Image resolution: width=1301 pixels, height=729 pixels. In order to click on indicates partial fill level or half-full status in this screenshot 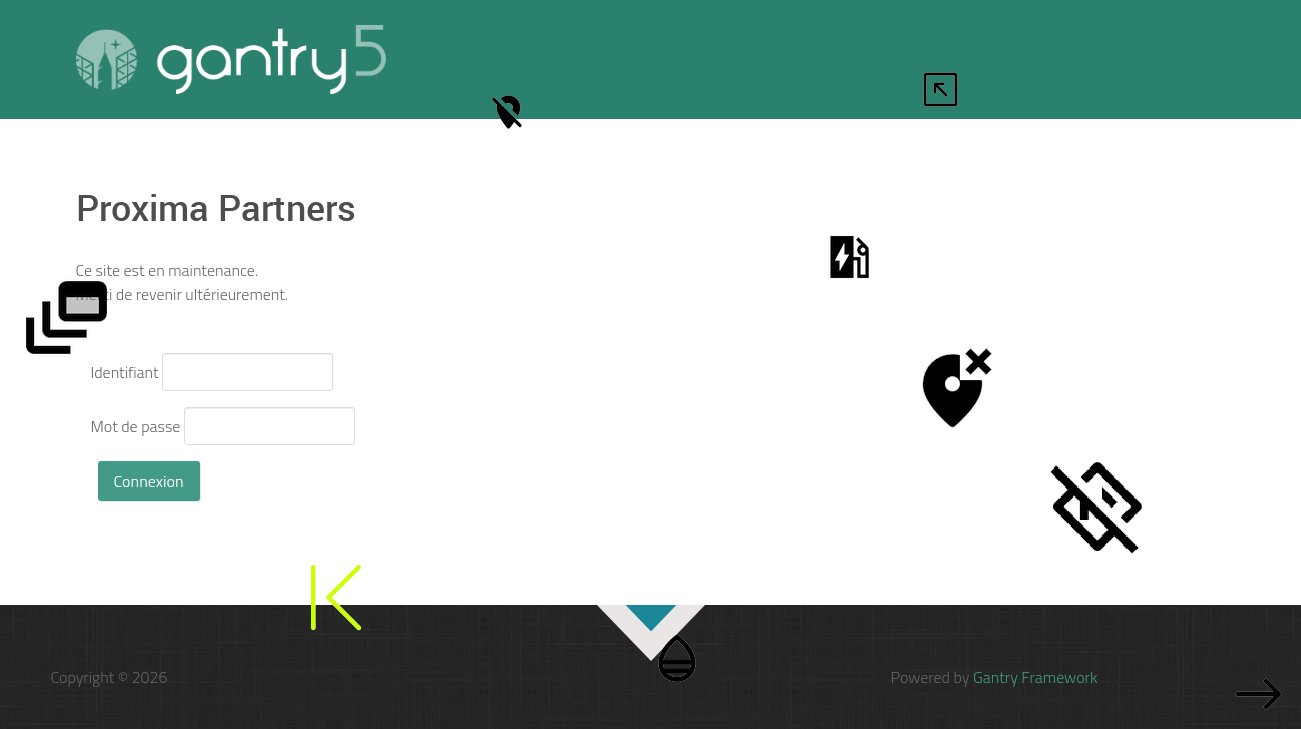, I will do `click(677, 660)`.